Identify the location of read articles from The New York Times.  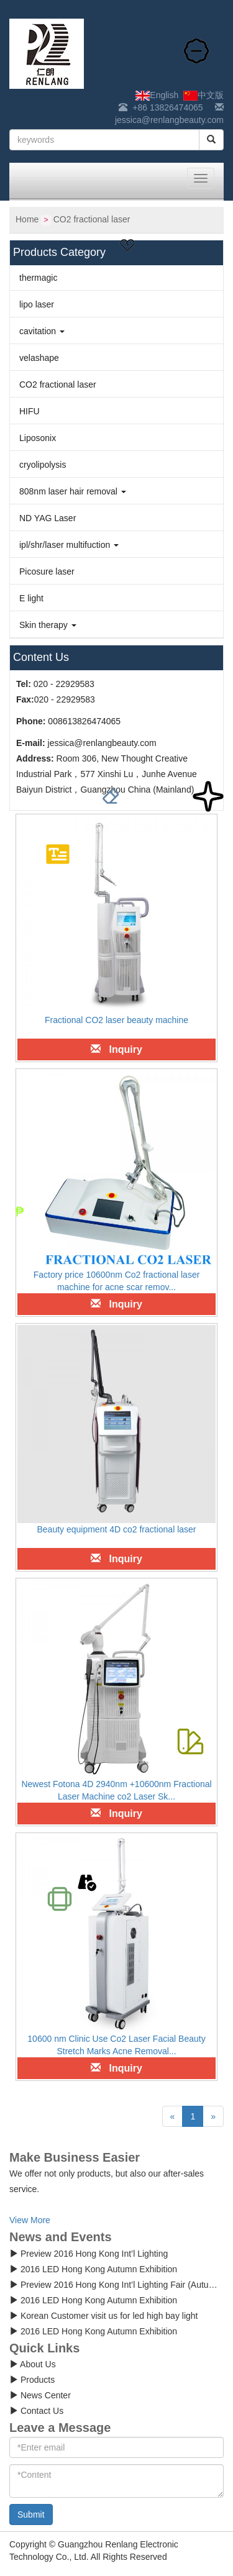
(58, 854).